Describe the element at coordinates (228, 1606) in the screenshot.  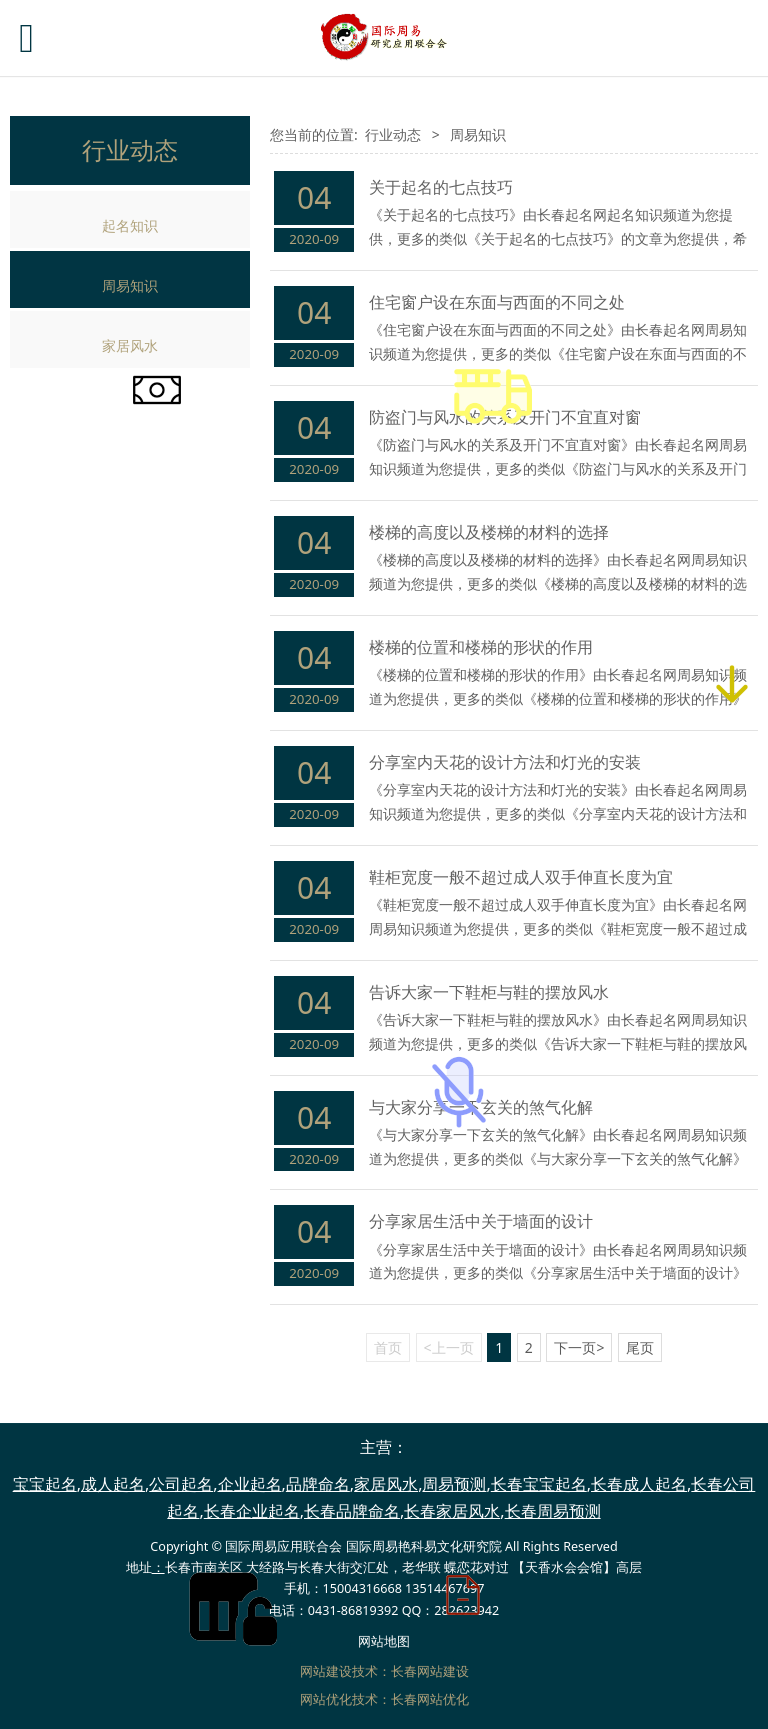
I see `unlock a row in a table or spreadsheet` at that location.